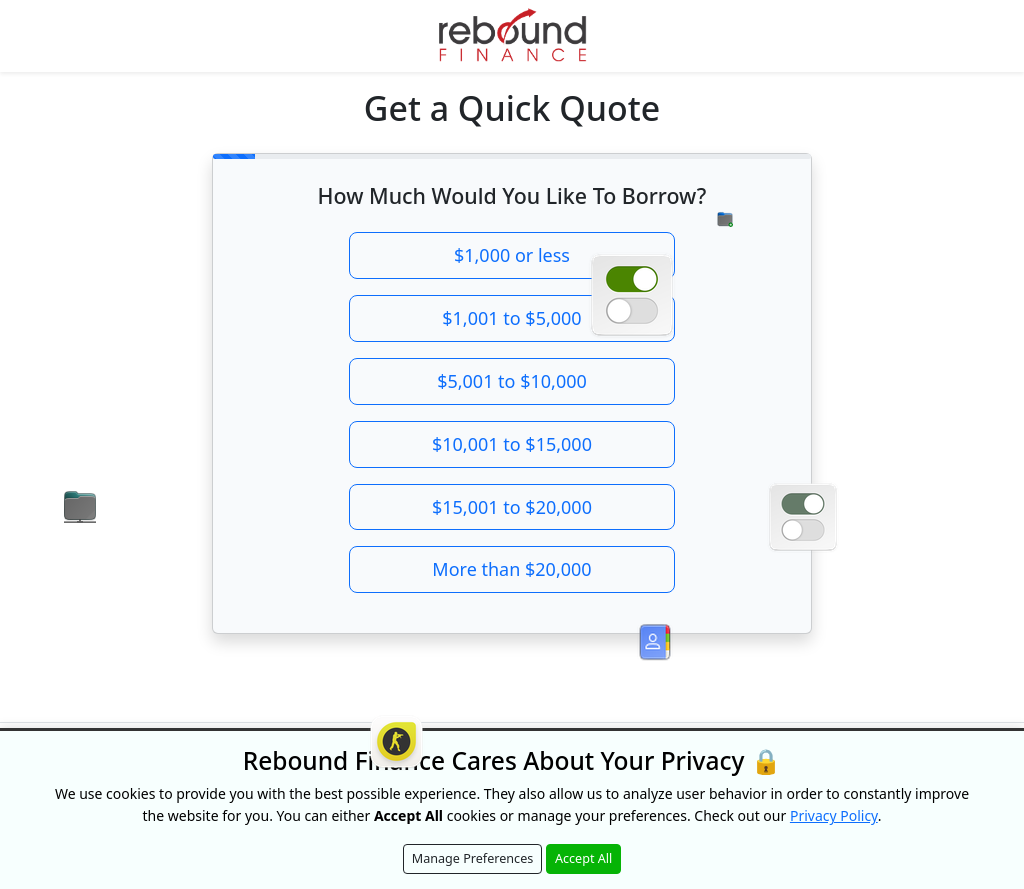 This screenshot has height=889, width=1024. Describe the element at coordinates (803, 517) in the screenshot. I see `open desktop preferences or settings` at that location.